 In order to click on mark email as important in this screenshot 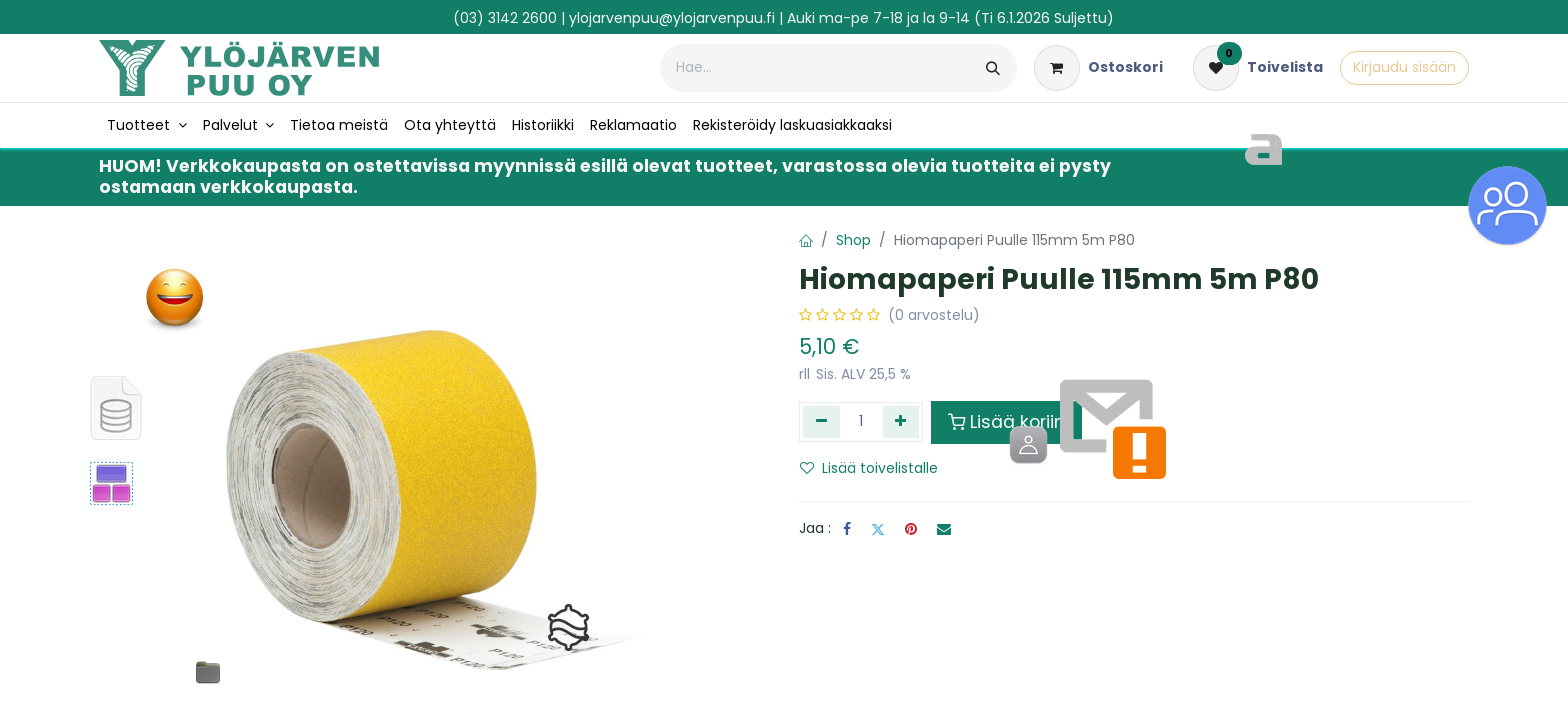, I will do `click(1113, 426)`.